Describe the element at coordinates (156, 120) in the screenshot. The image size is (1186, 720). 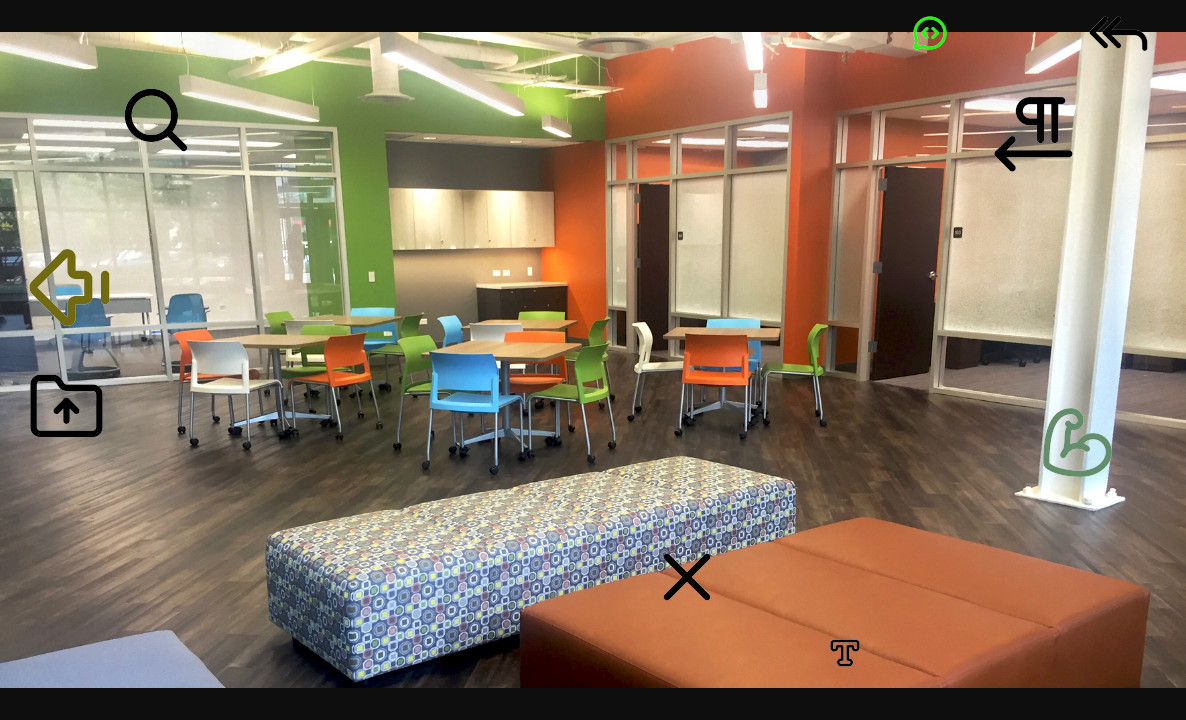
I see `search for content or items` at that location.